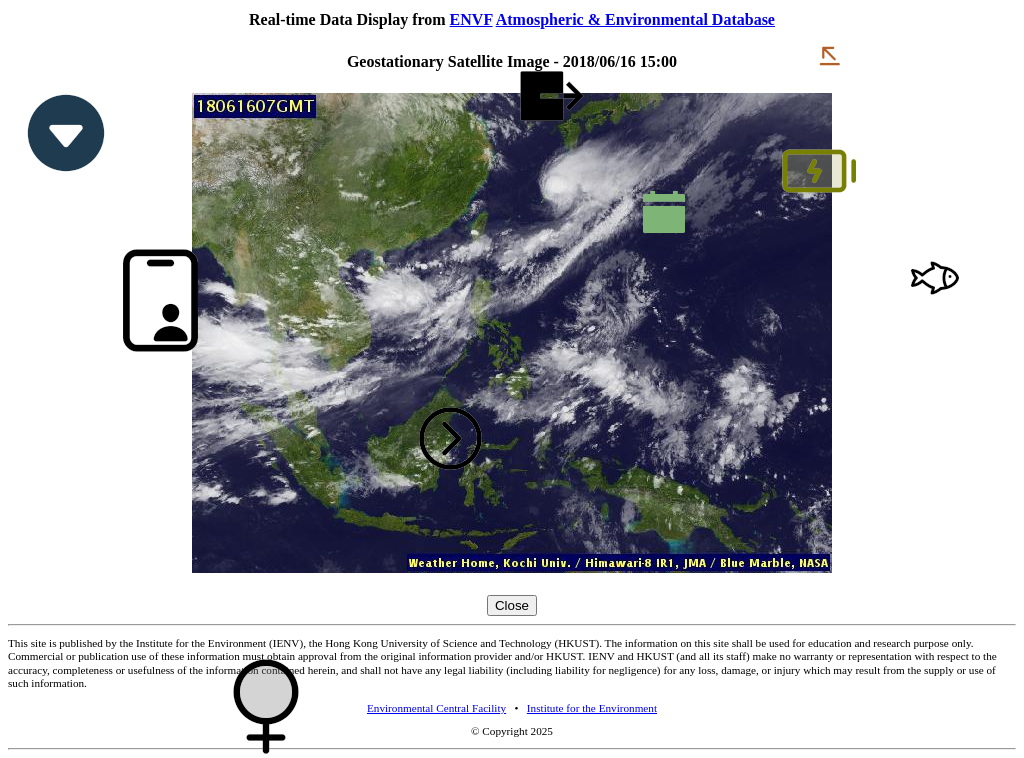  What do you see at coordinates (664, 212) in the screenshot?
I see `view calendar with no events` at bounding box center [664, 212].